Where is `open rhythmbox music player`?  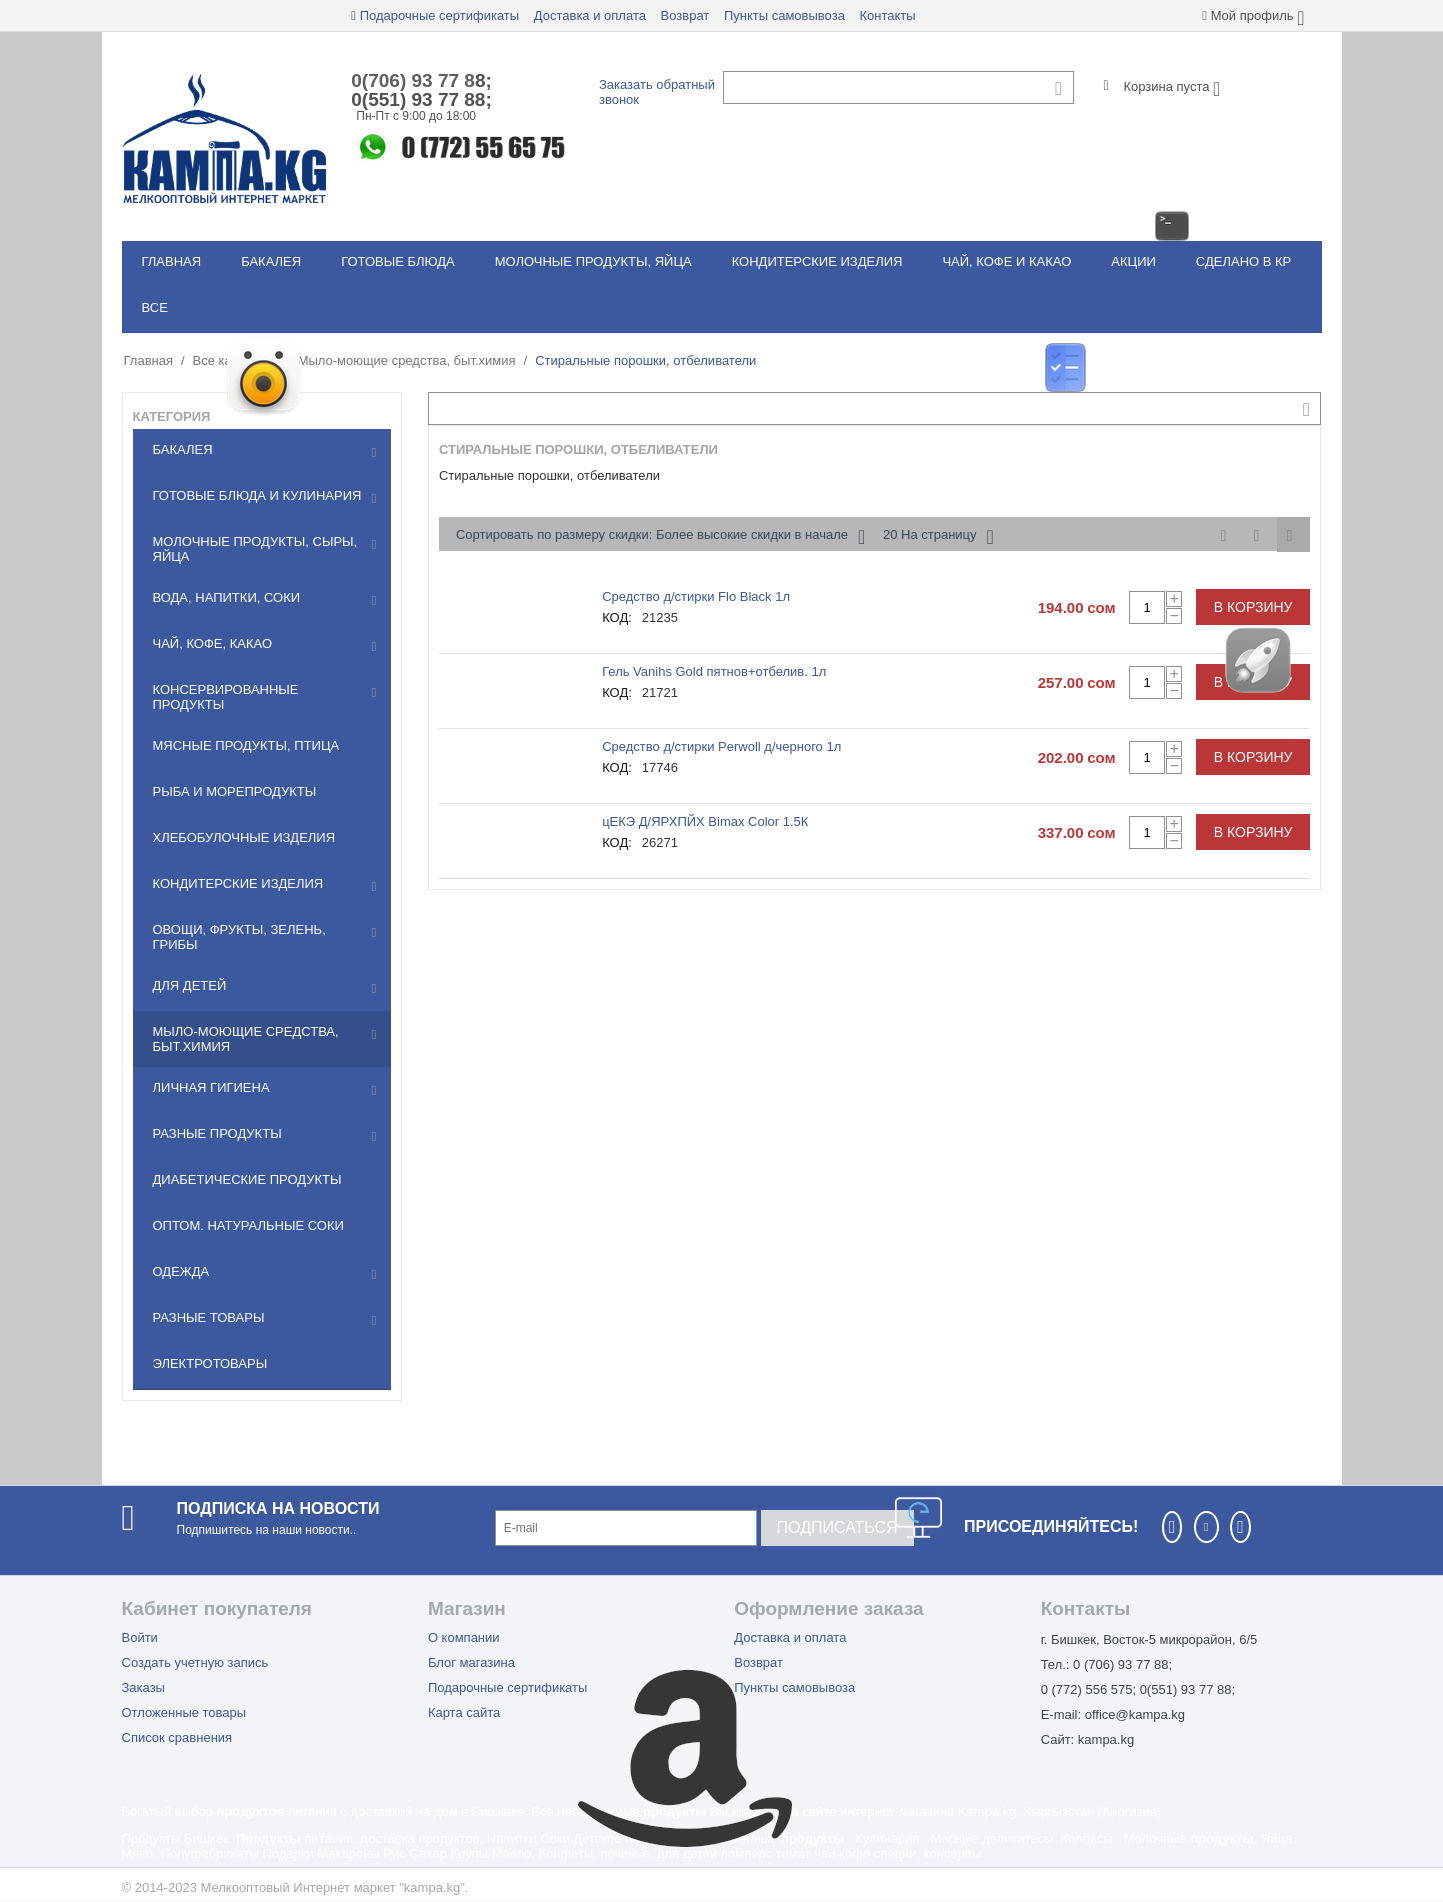
open rhythmbox music player is located at coordinates (263, 374).